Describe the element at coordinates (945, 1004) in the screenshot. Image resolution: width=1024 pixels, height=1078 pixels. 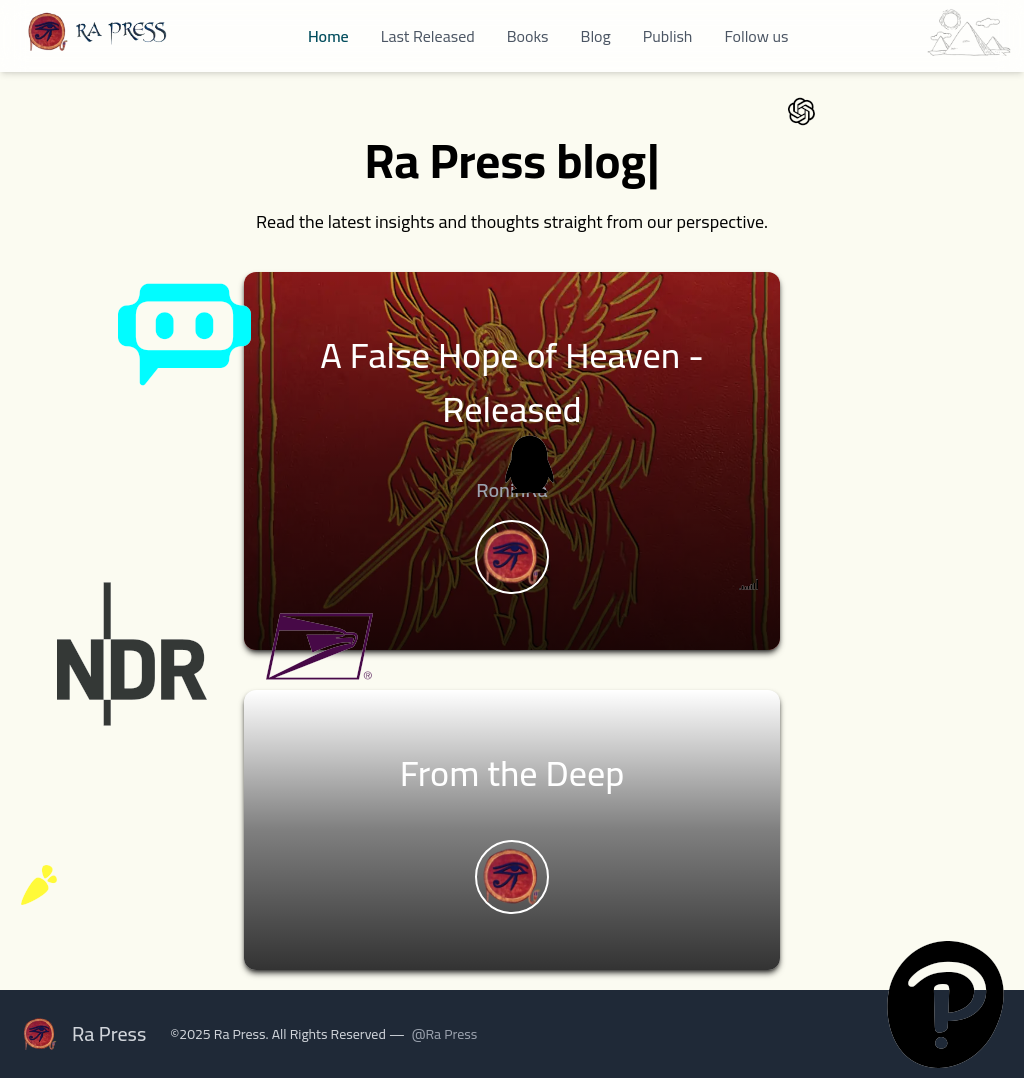
I see `pearson education platform logo` at that location.